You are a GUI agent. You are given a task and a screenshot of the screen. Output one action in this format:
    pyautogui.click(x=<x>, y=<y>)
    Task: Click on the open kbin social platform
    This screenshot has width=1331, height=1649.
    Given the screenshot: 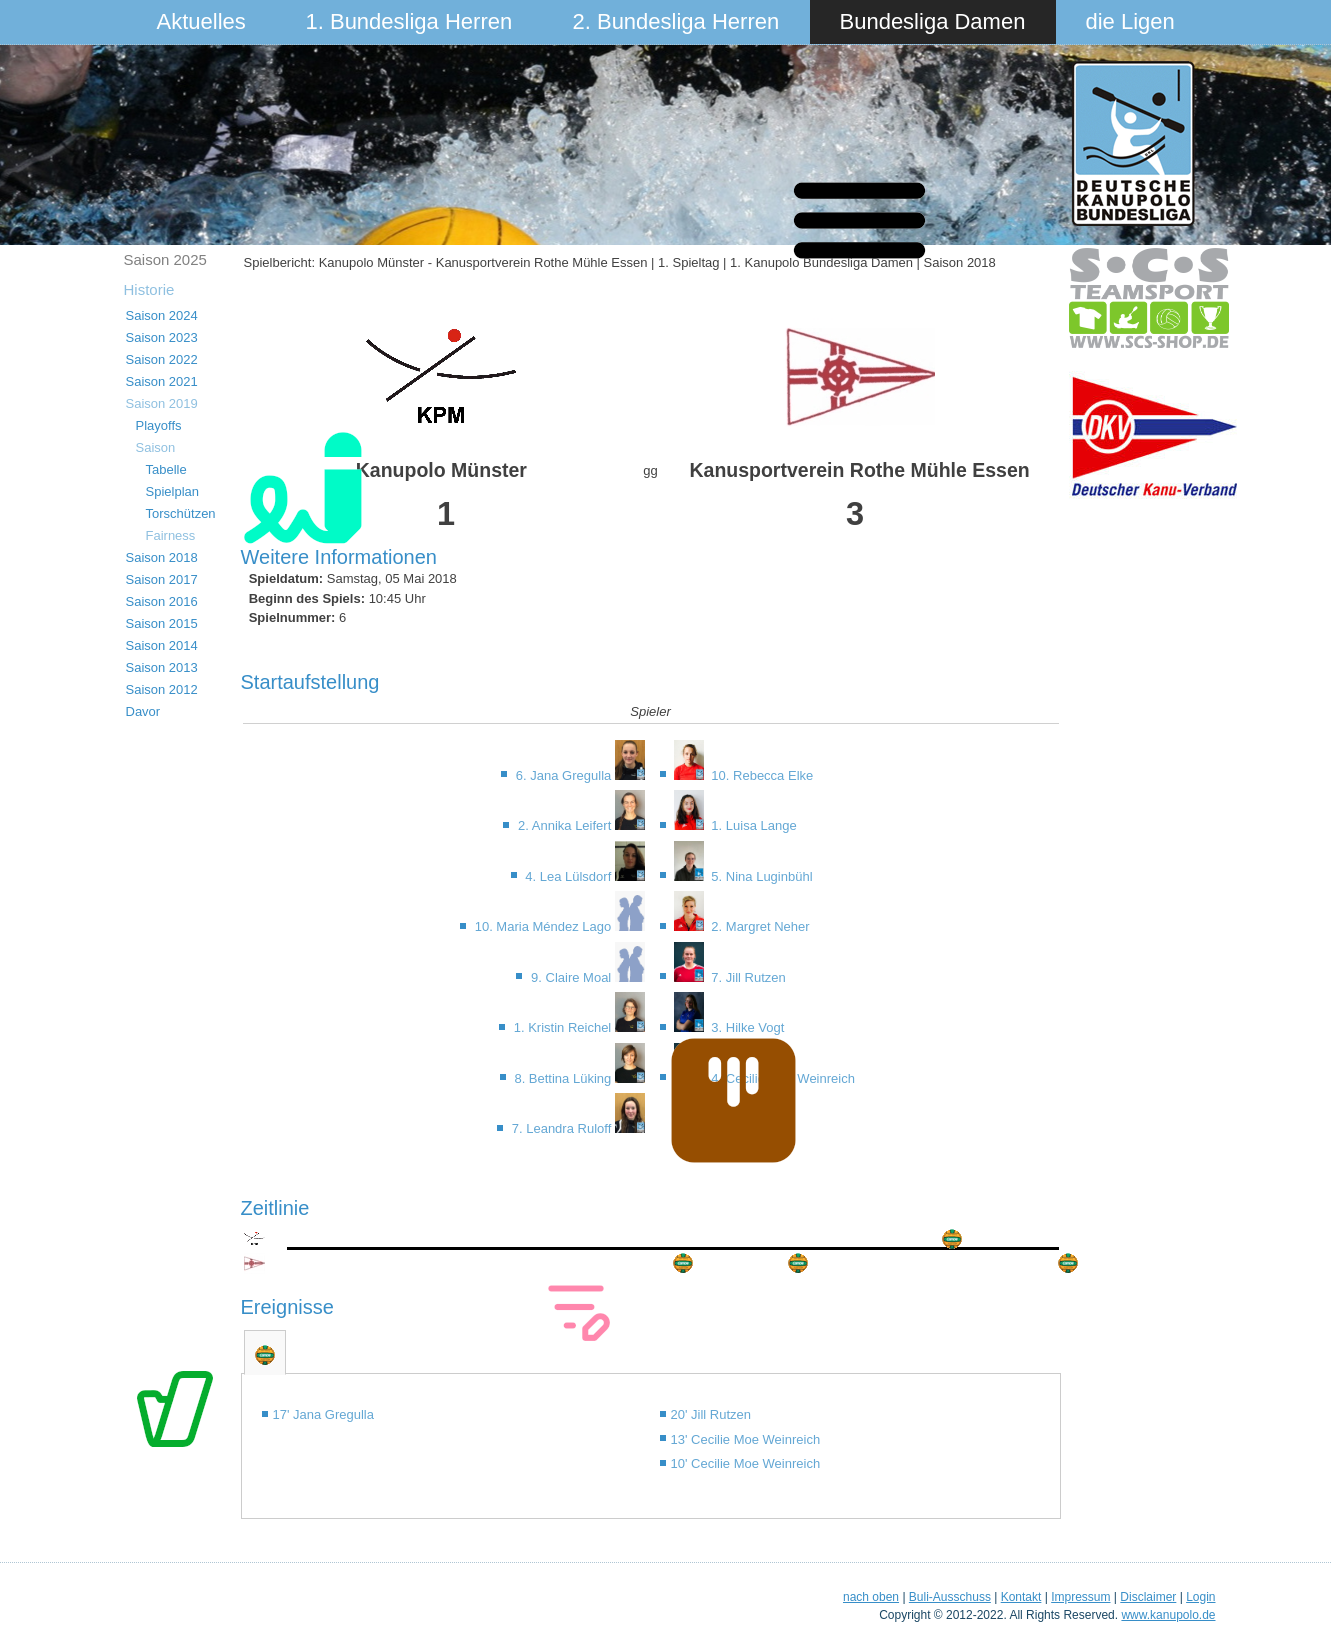 What is the action you would take?
    pyautogui.click(x=175, y=1409)
    